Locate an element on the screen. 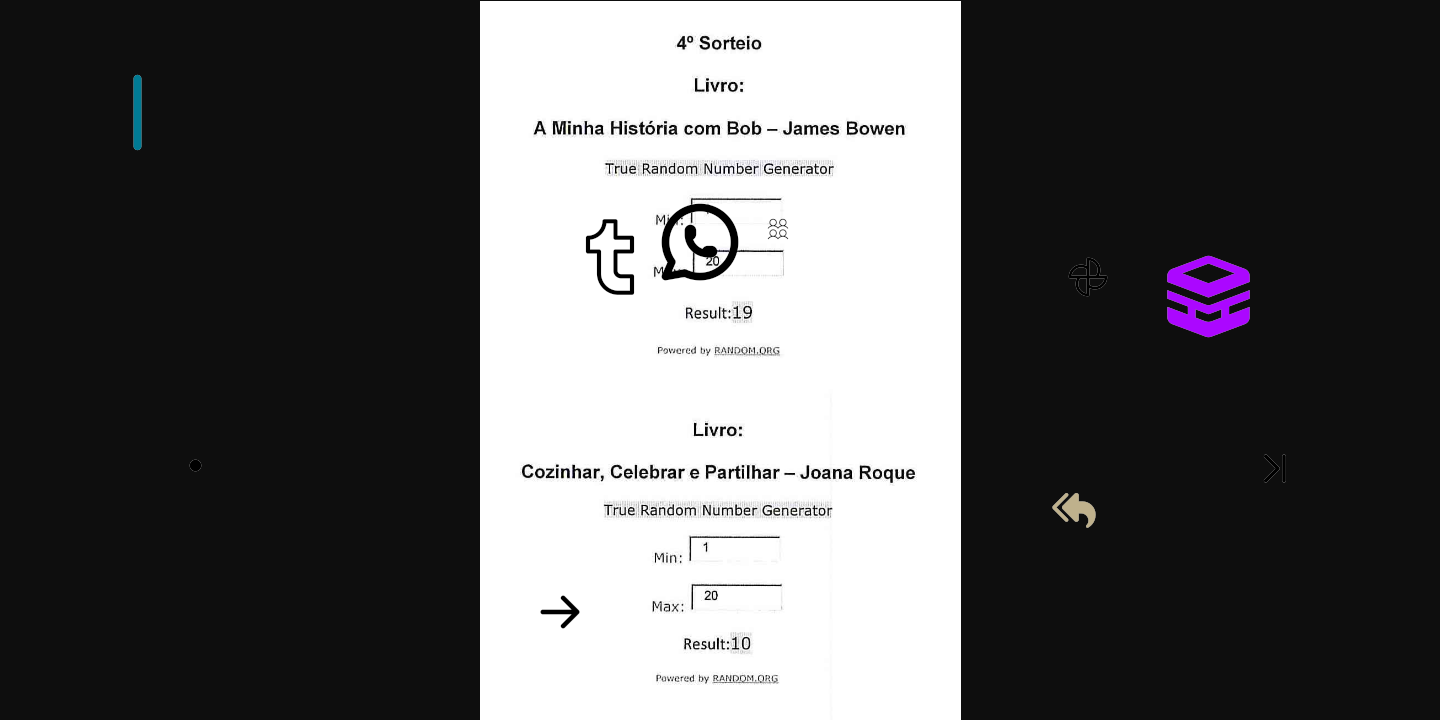 The width and height of the screenshot is (1440, 720). open WhatsApp messaging app is located at coordinates (700, 242).